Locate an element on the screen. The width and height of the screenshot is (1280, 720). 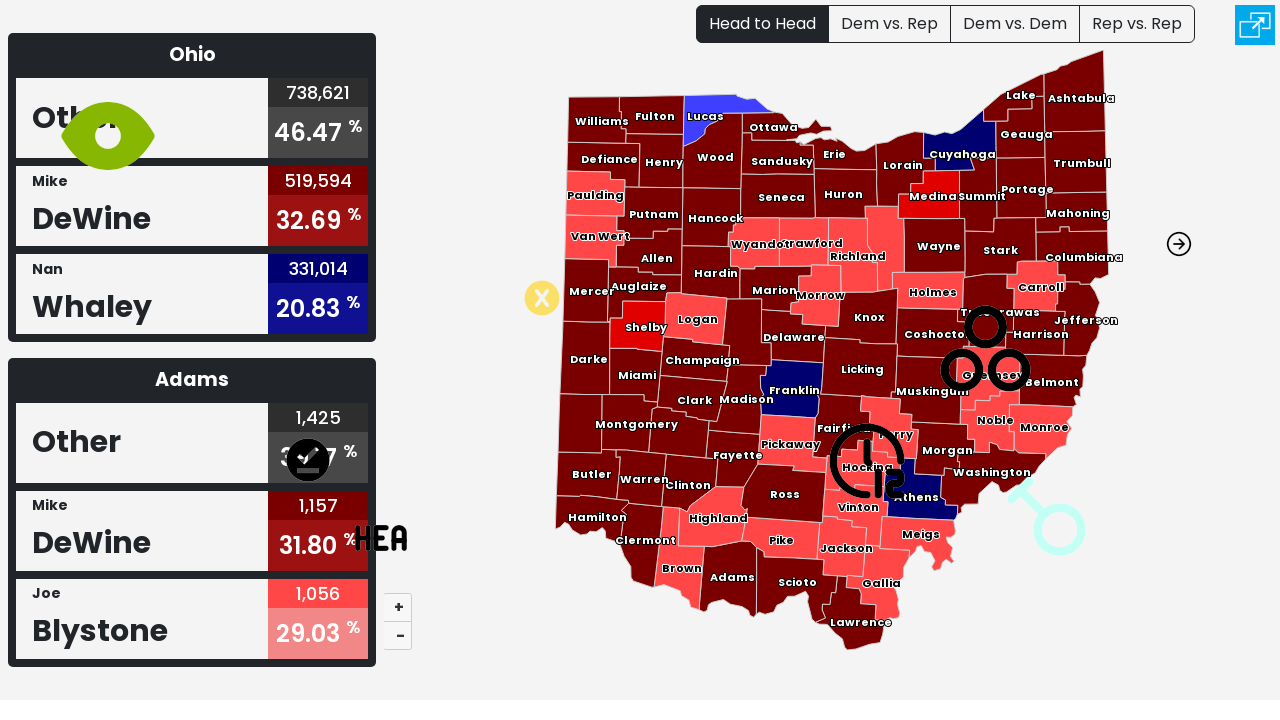
xbox x button icon is located at coordinates (542, 298).